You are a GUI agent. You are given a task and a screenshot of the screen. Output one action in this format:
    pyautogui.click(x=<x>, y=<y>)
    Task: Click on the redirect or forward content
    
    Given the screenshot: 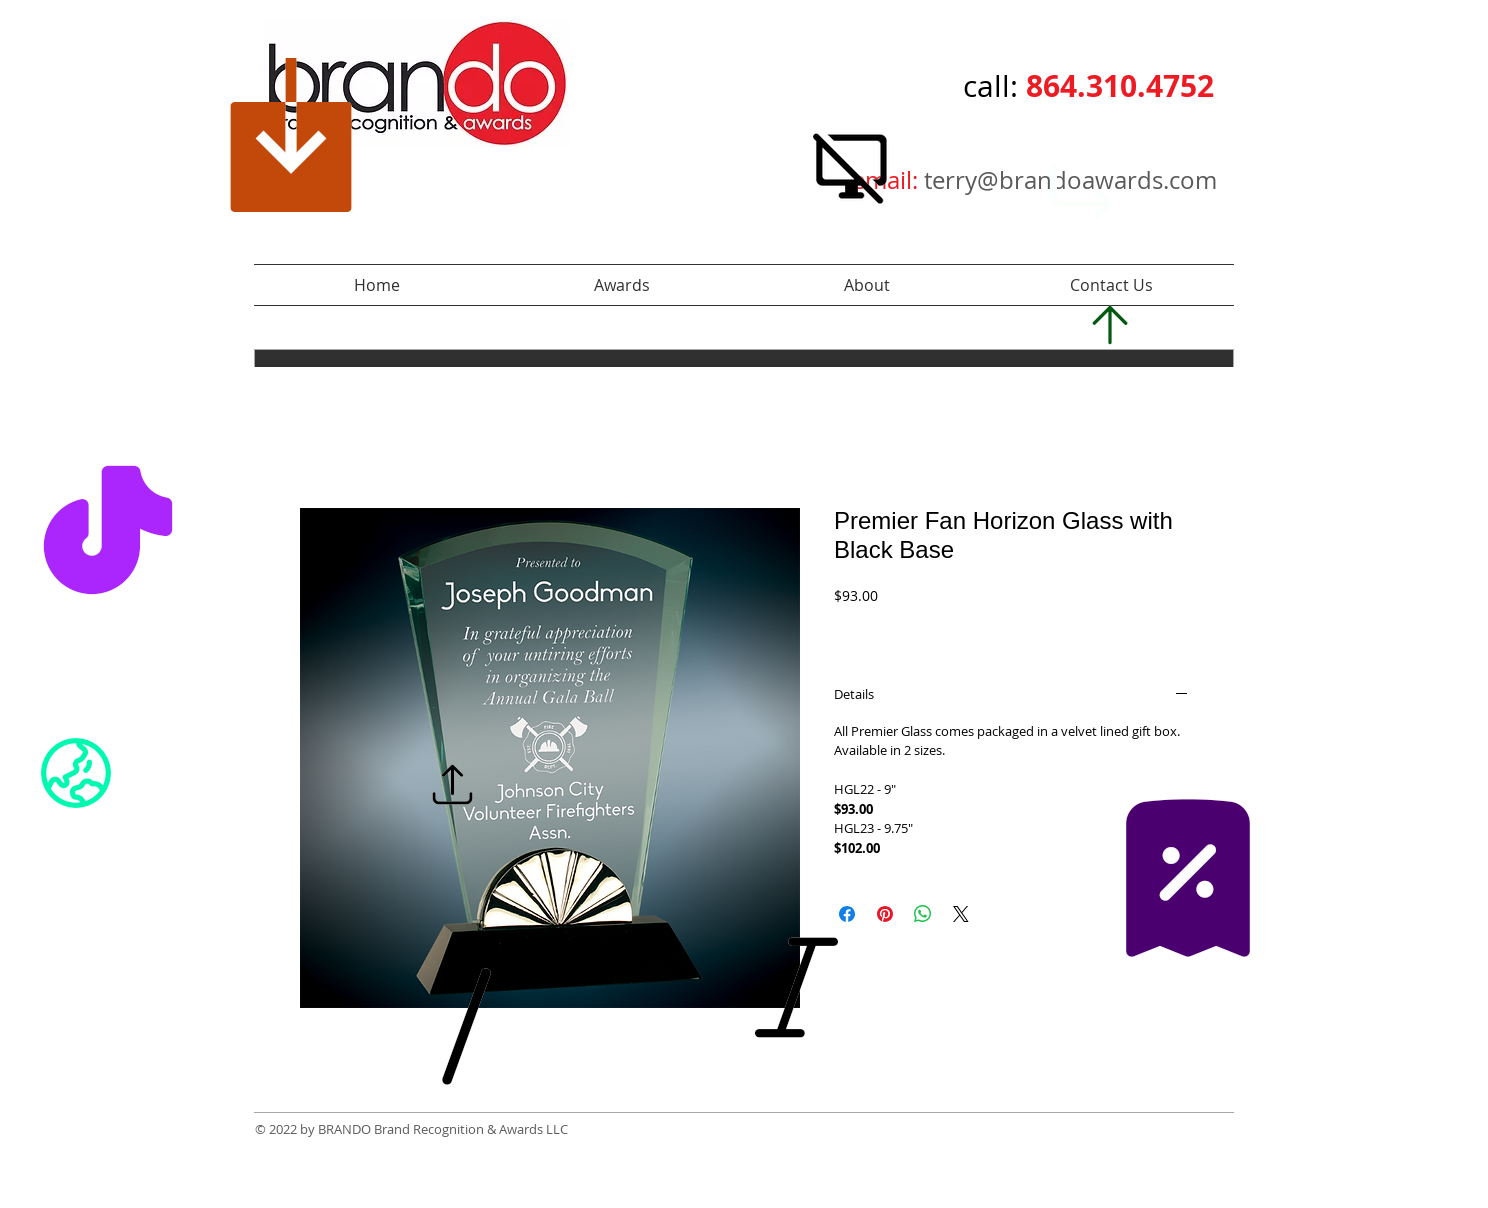 What is the action you would take?
    pyautogui.click(x=1082, y=191)
    